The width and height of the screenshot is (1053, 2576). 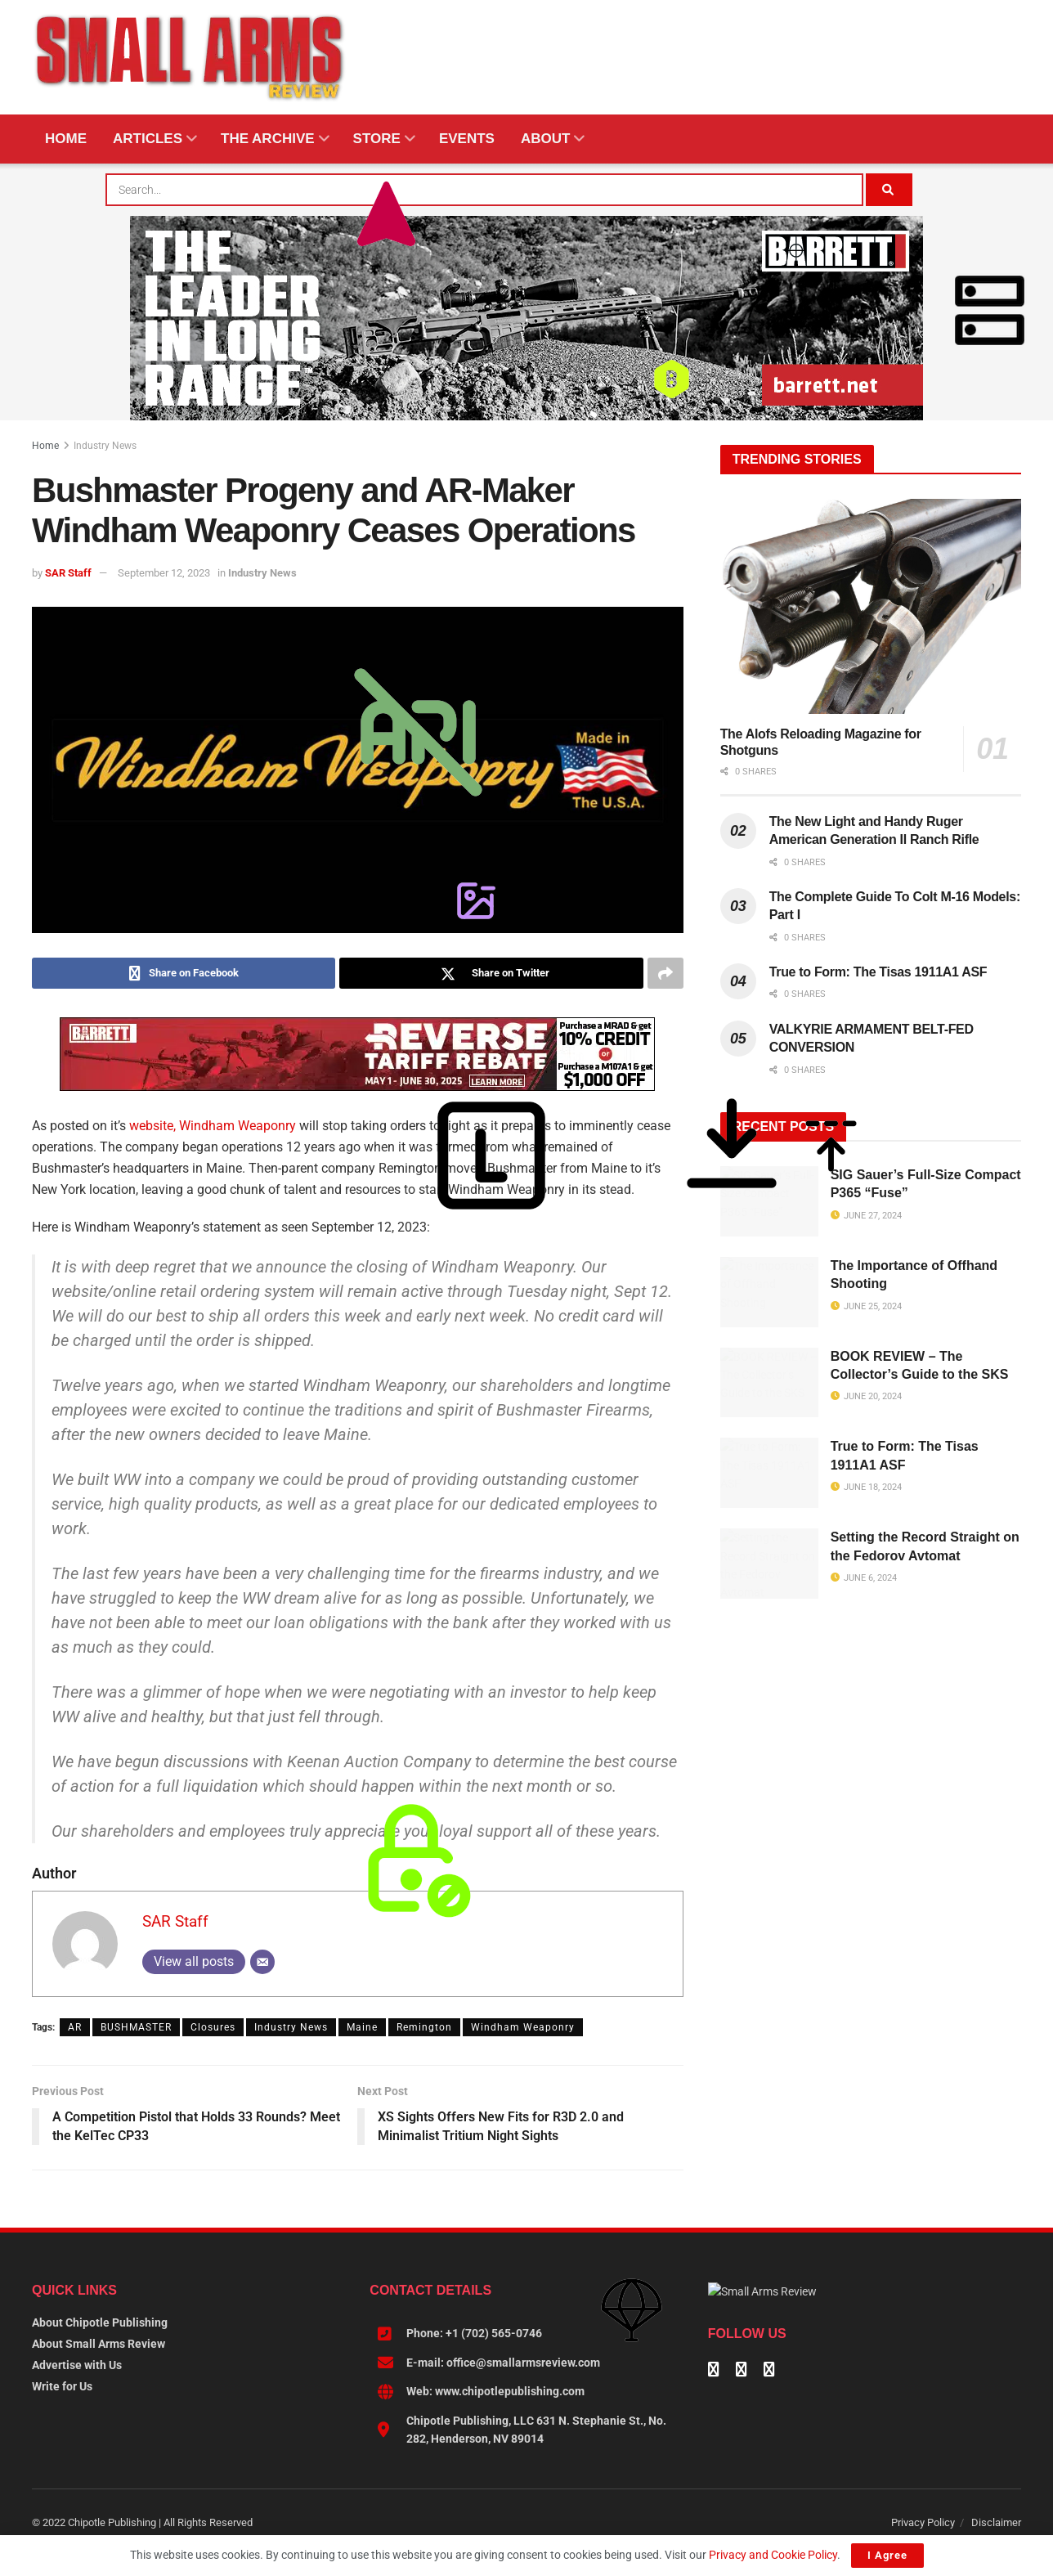 What do you see at coordinates (386, 213) in the screenshot?
I see `start navigation or get directions` at bounding box center [386, 213].